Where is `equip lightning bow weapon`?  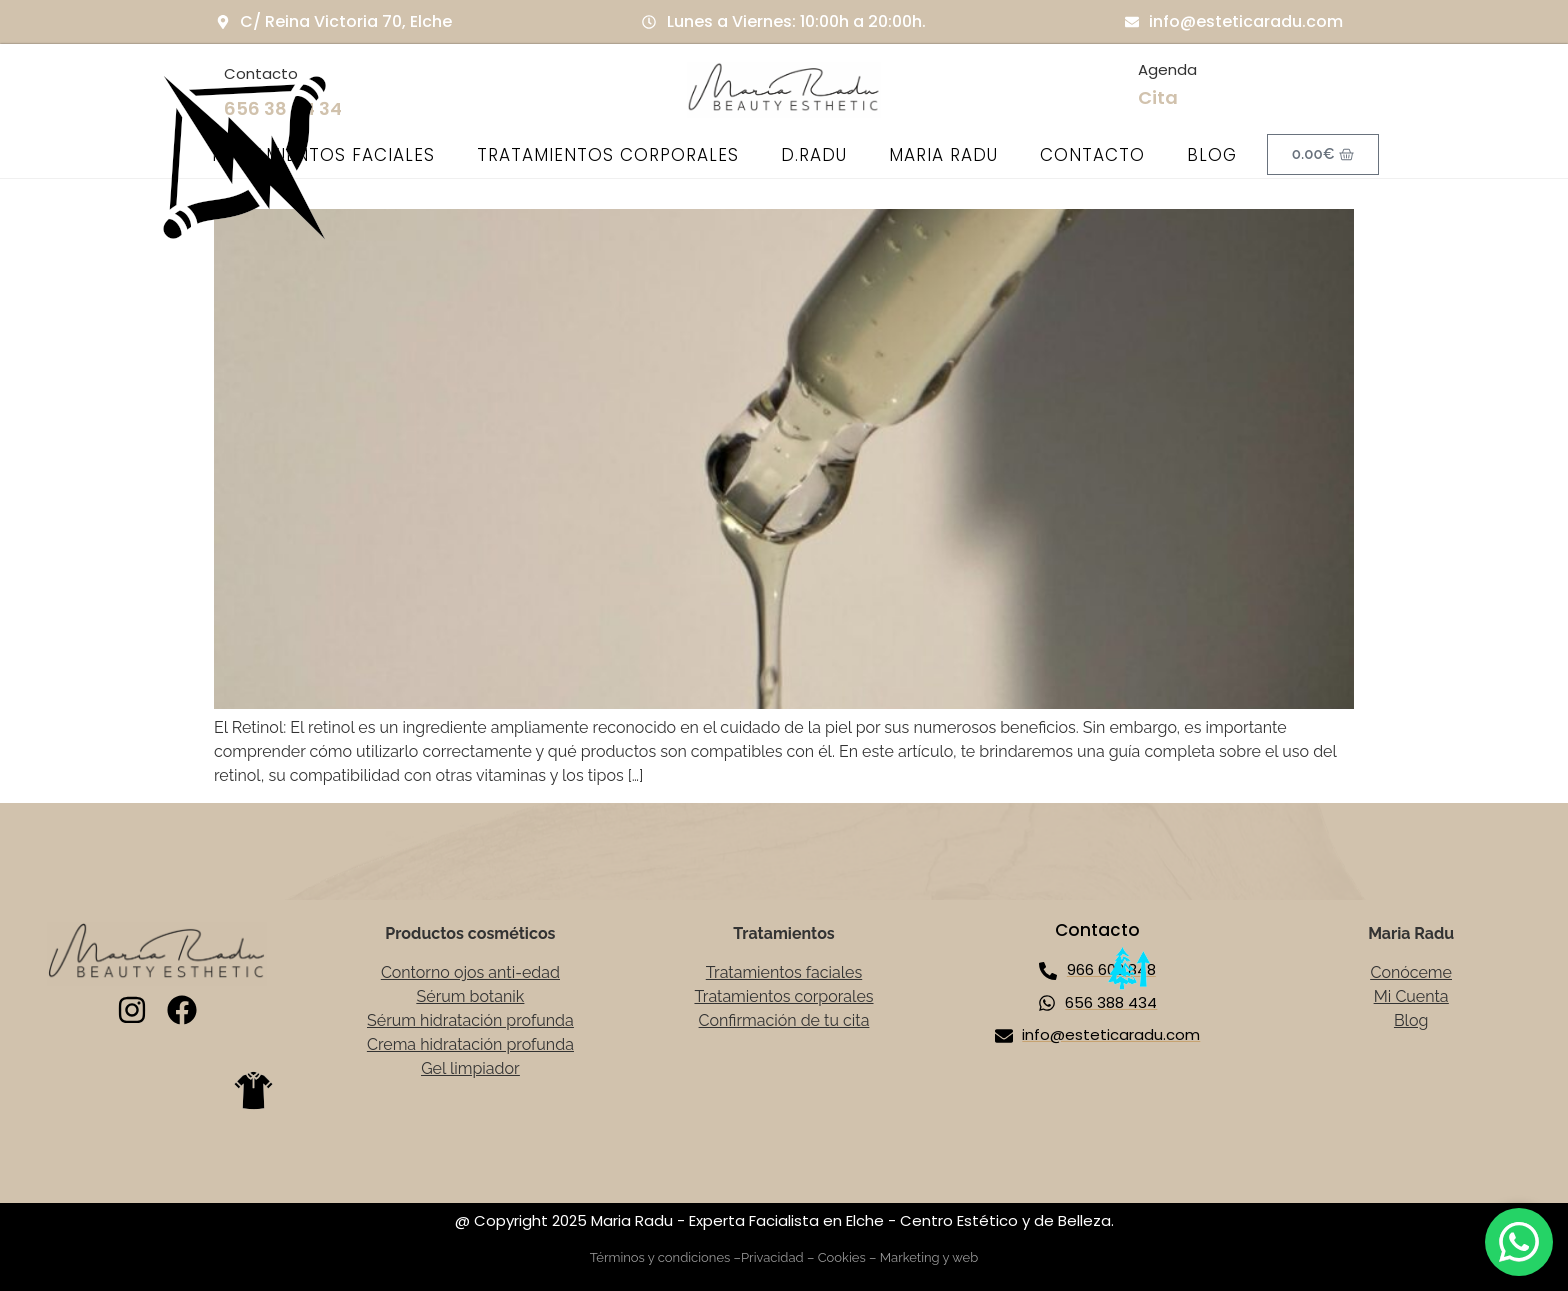 equip lightning bow weapon is located at coordinates (244, 157).